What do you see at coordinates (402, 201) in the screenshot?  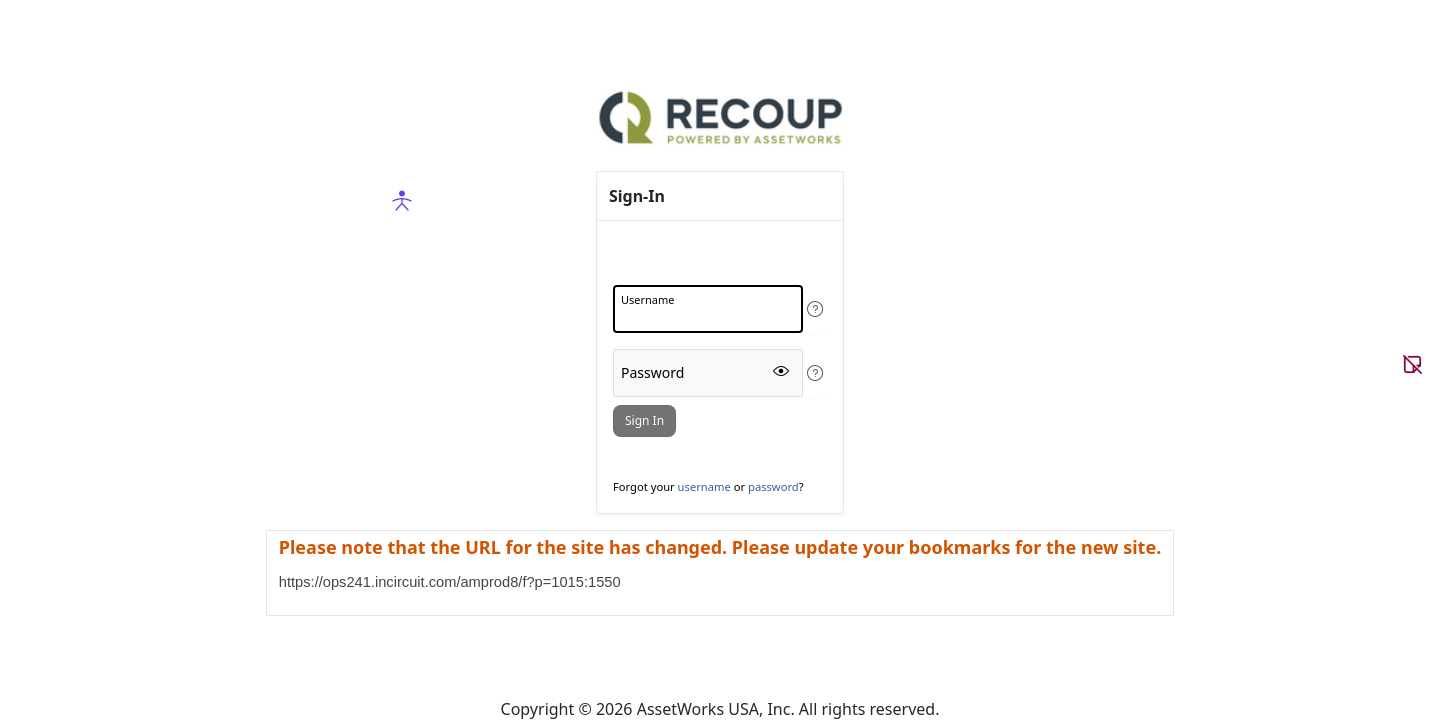 I see `view user profile` at bounding box center [402, 201].